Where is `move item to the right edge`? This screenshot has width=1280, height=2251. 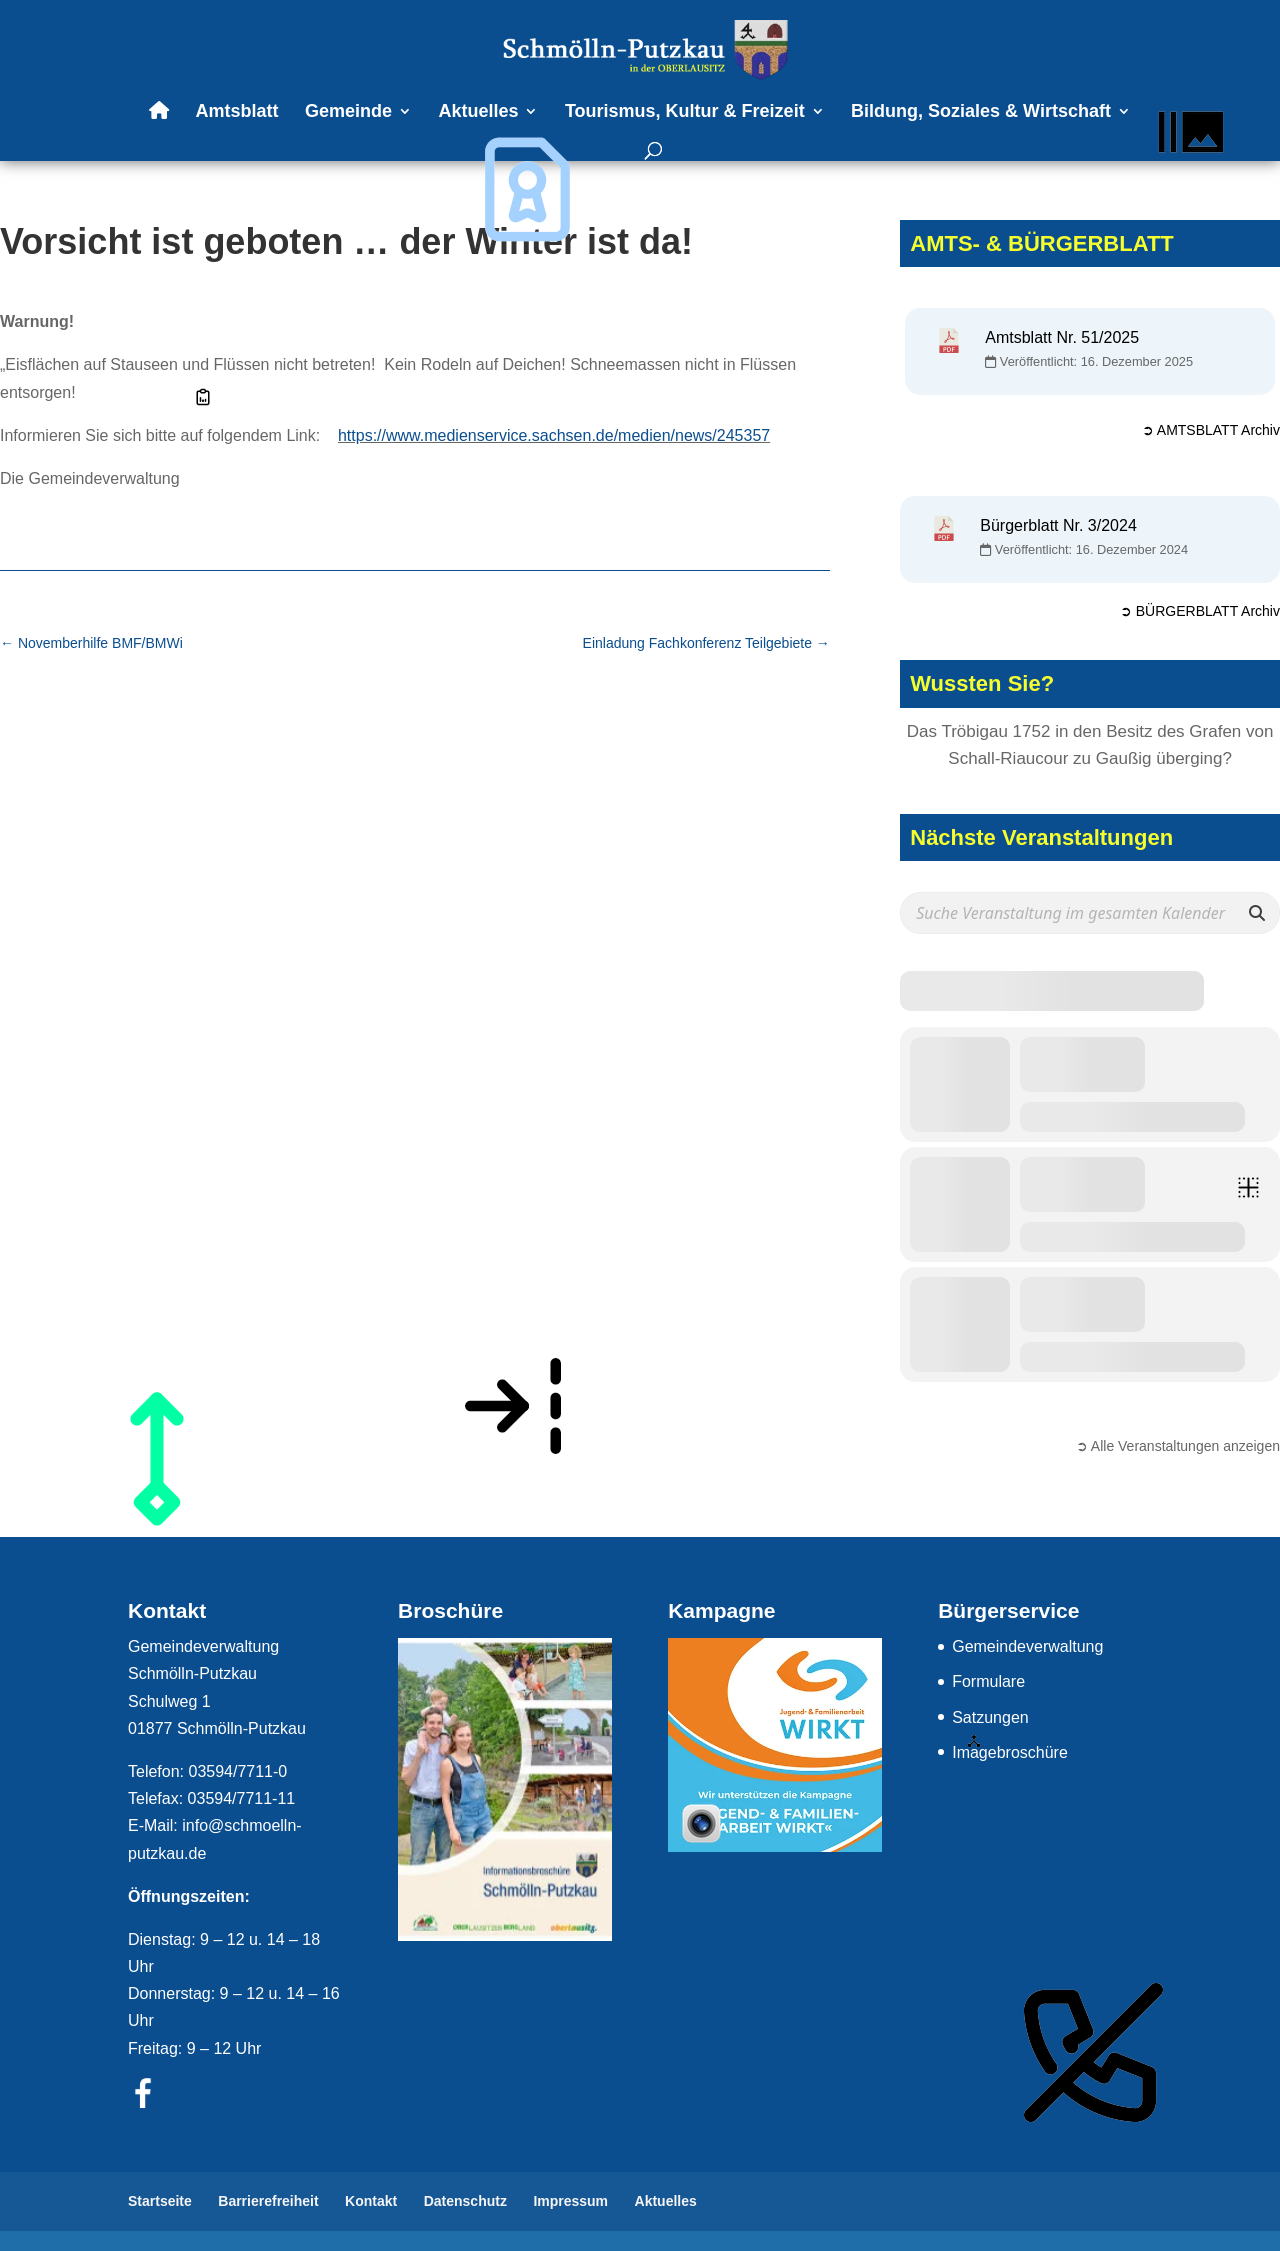
move item to the right edge is located at coordinates (513, 1406).